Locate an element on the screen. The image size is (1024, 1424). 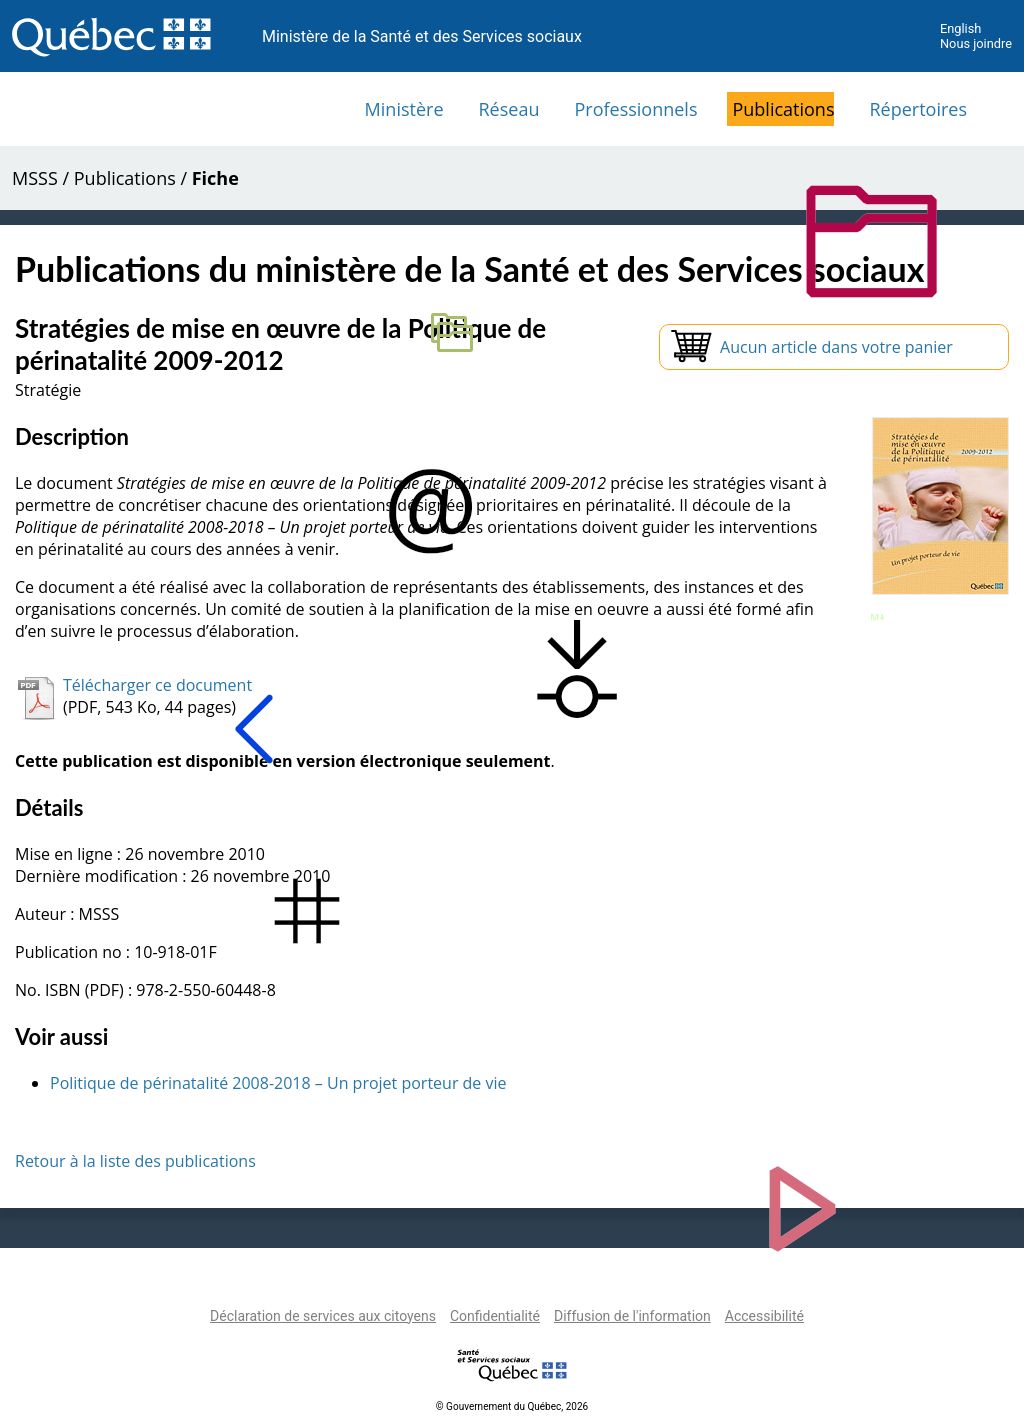
format text using markdown is located at coordinates (878, 617).